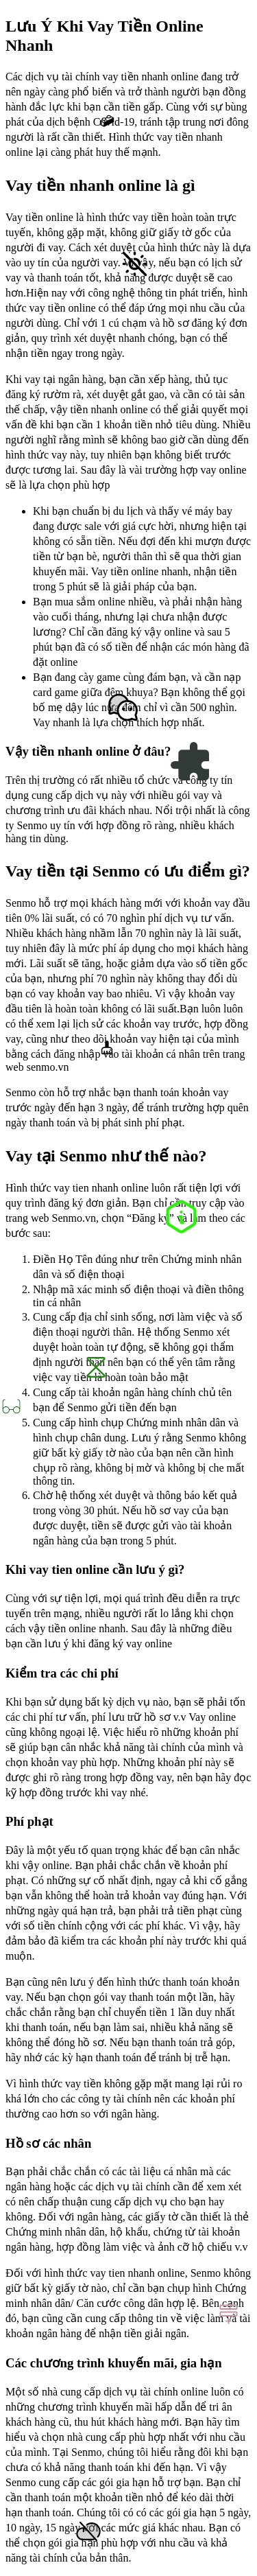 The height and width of the screenshot is (2576, 257). I want to click on indicates loading or processing in progress, so click(96, 1367).